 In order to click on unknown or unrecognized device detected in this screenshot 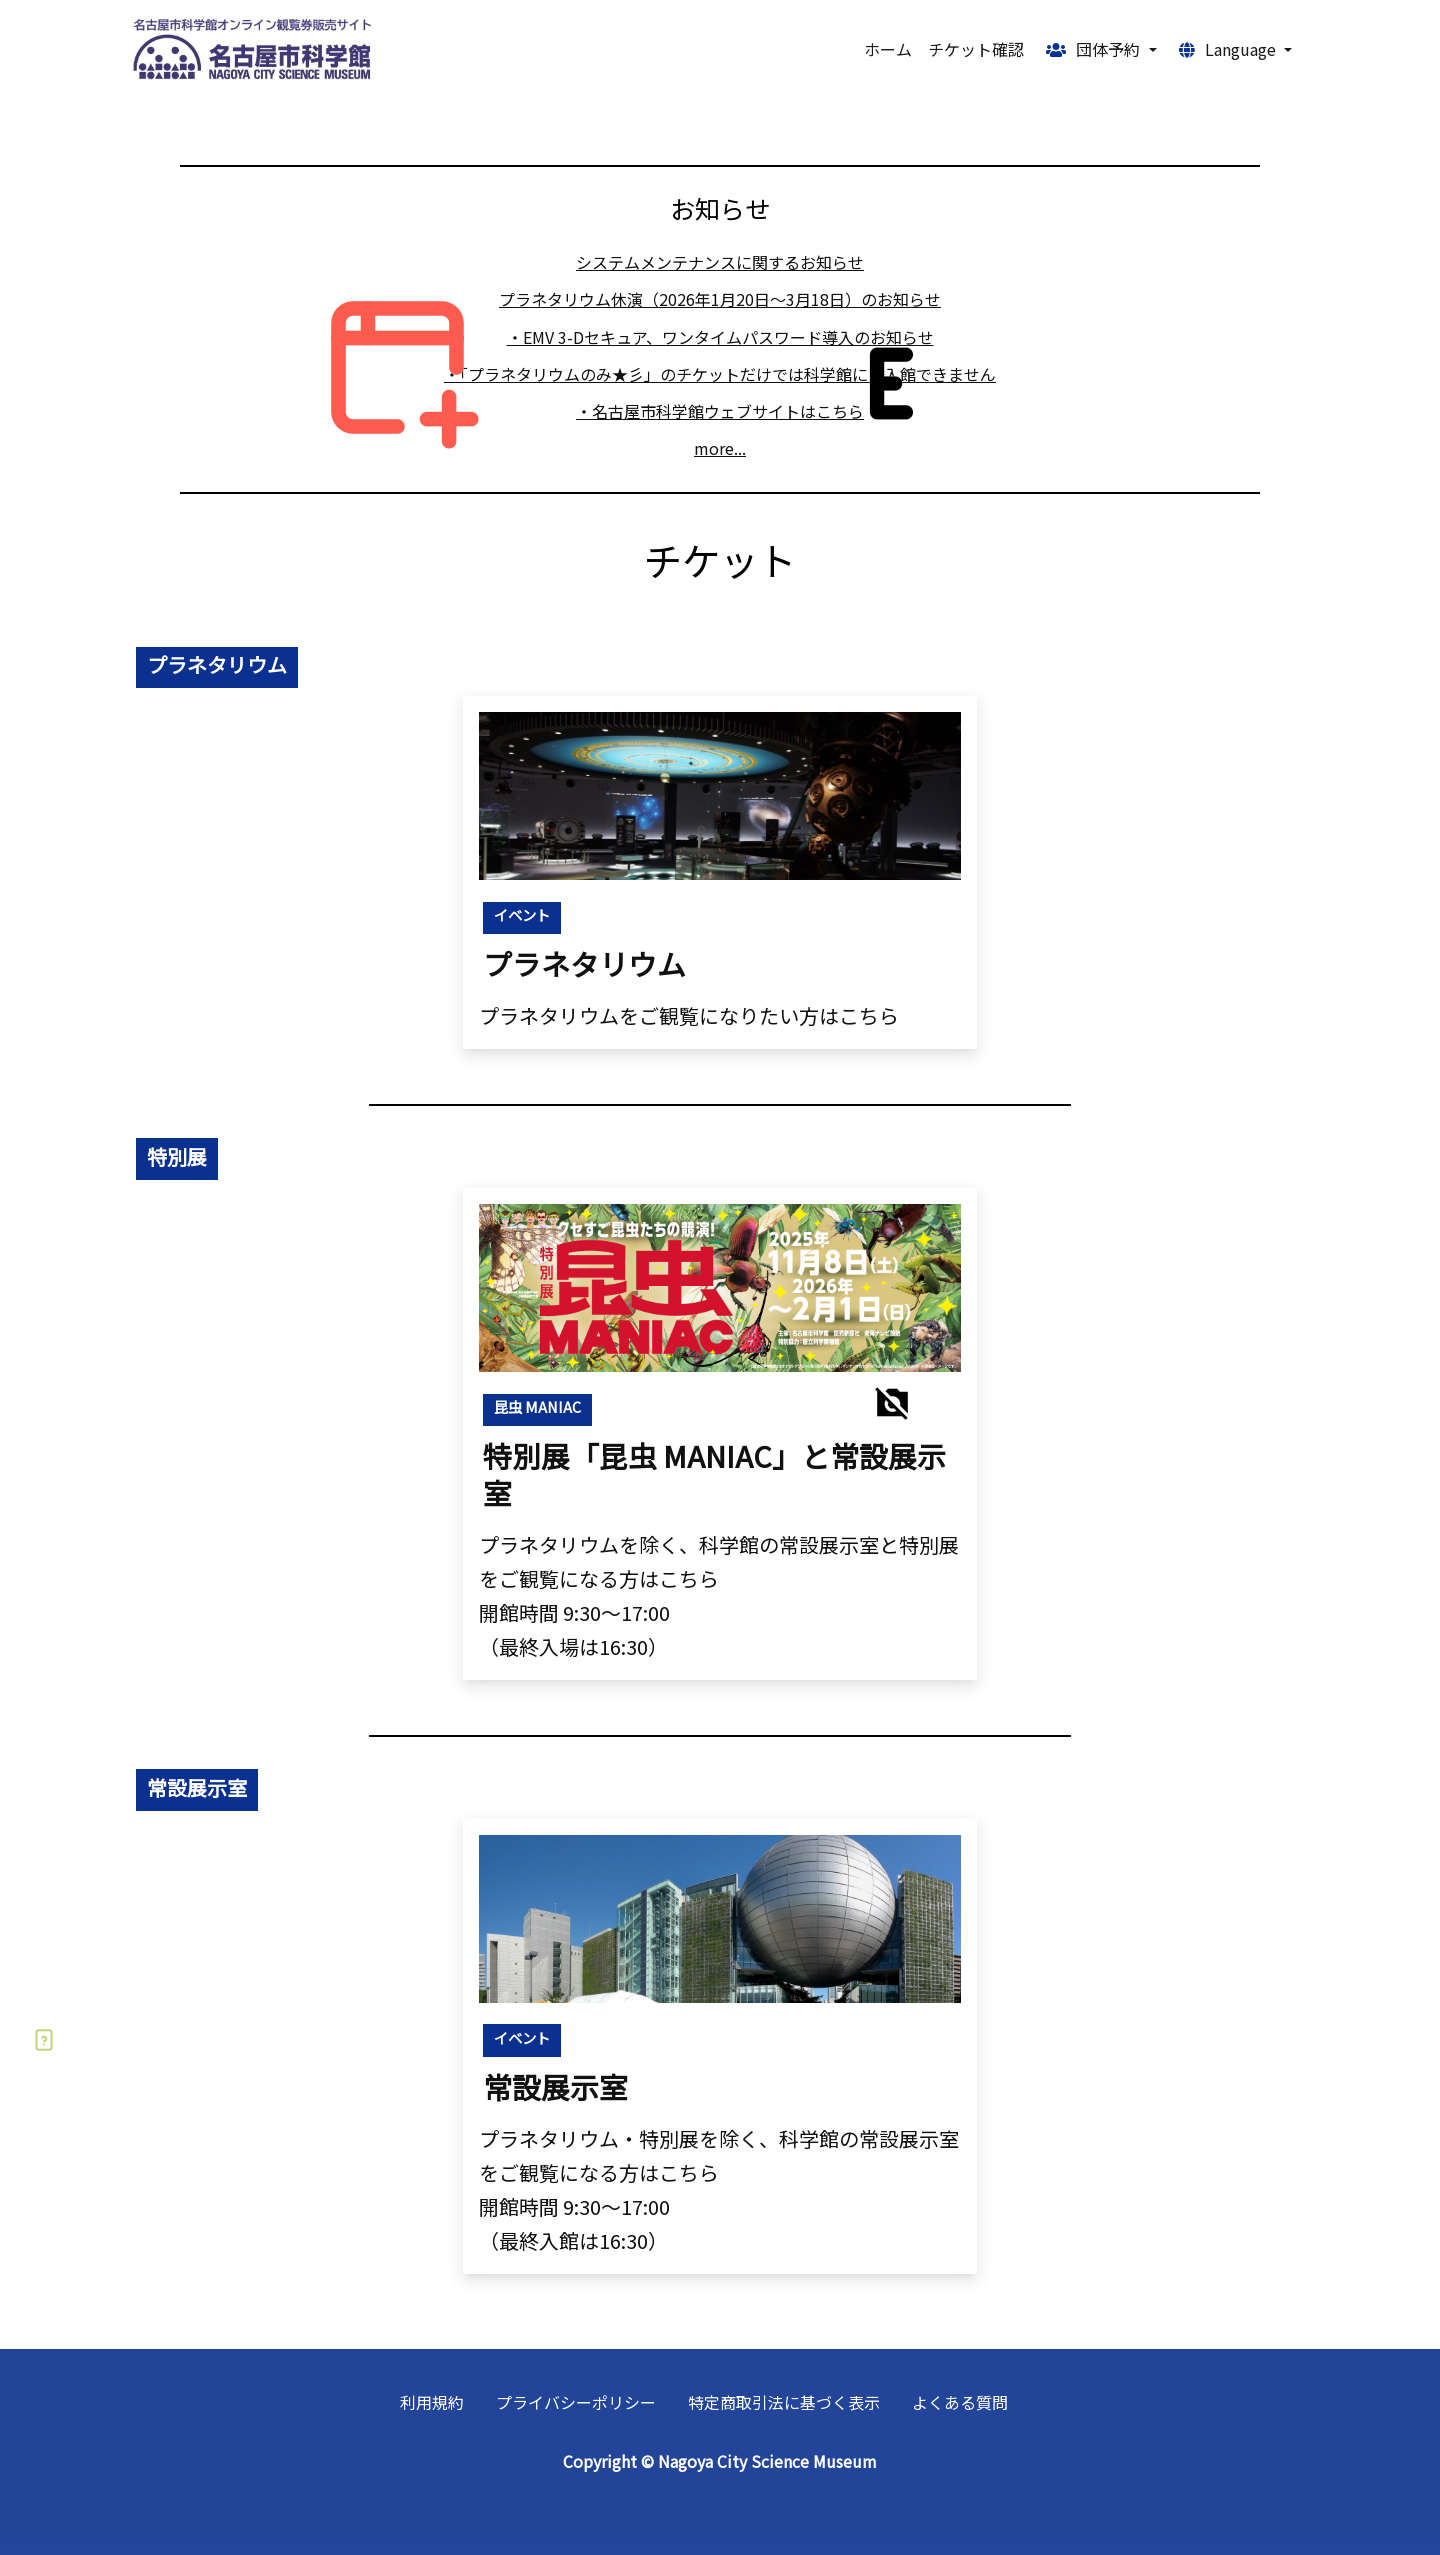, I will do `click(44, 2040)`.